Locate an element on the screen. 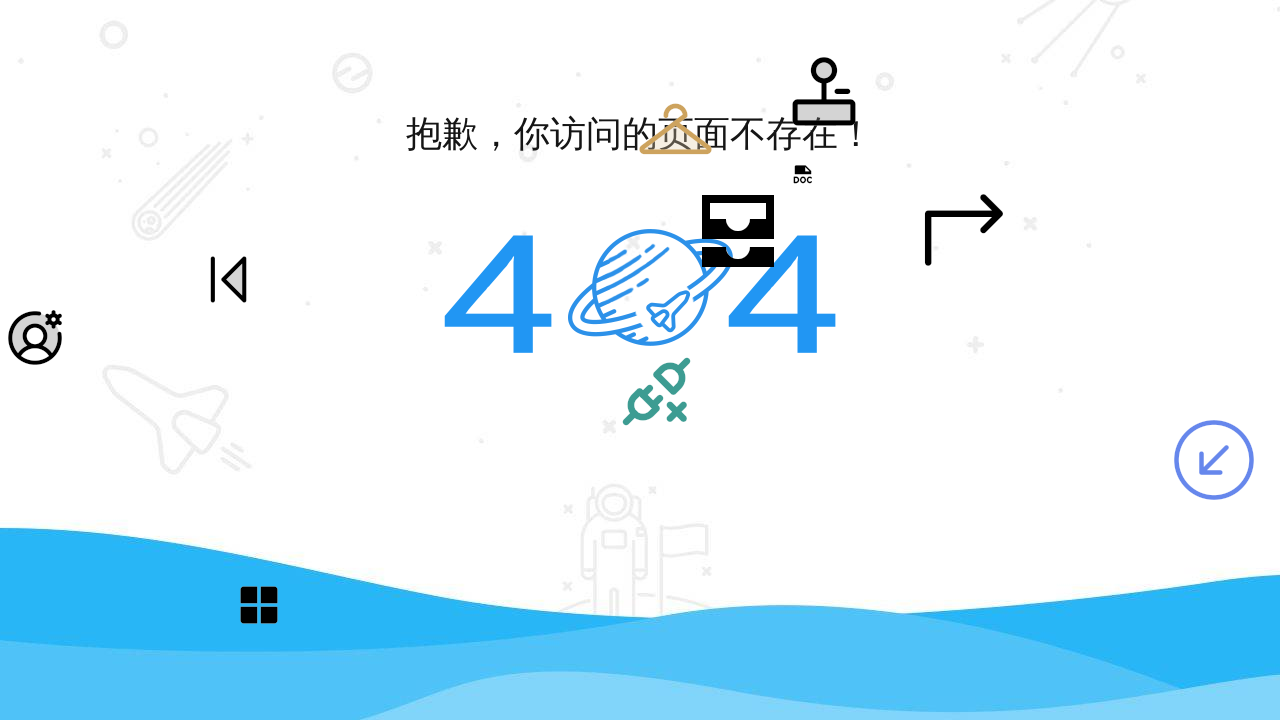 The width and height of the screenshot is (1280, 720). open a document file is located at coordinates (803, 175).